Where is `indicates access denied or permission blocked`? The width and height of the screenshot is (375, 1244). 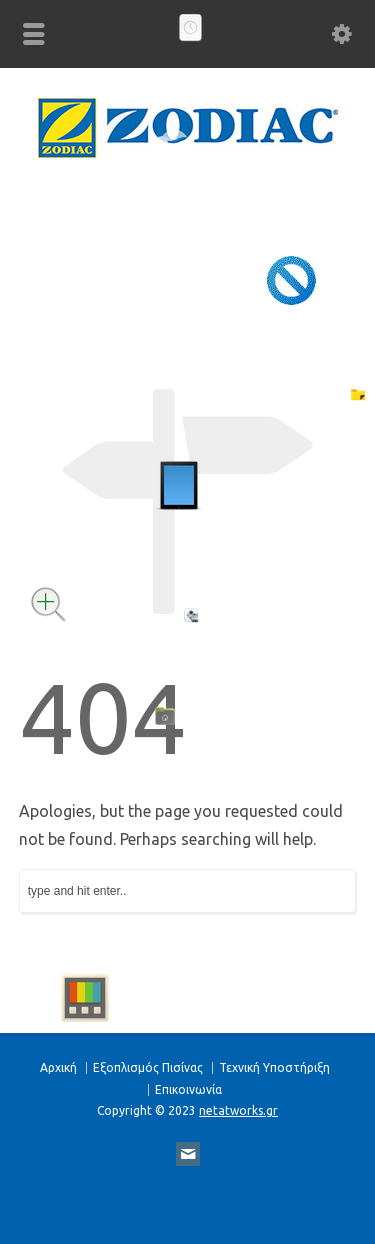
indicates access denied or permission blocked is located at coordinates (291, 280).